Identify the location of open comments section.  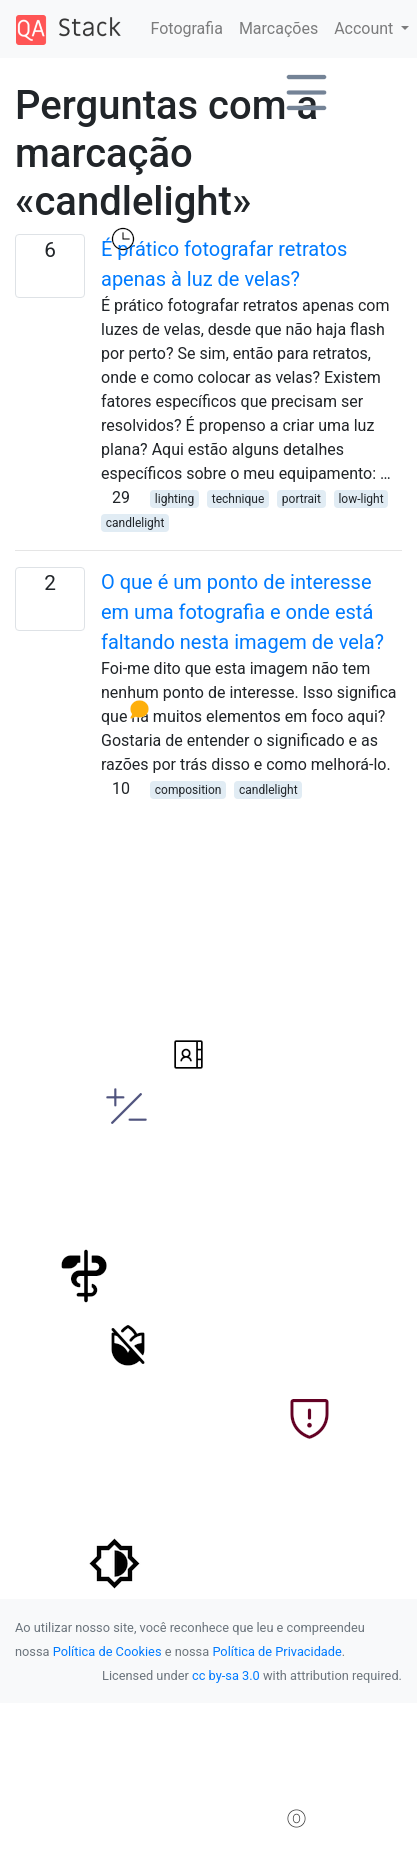
(139, 709).